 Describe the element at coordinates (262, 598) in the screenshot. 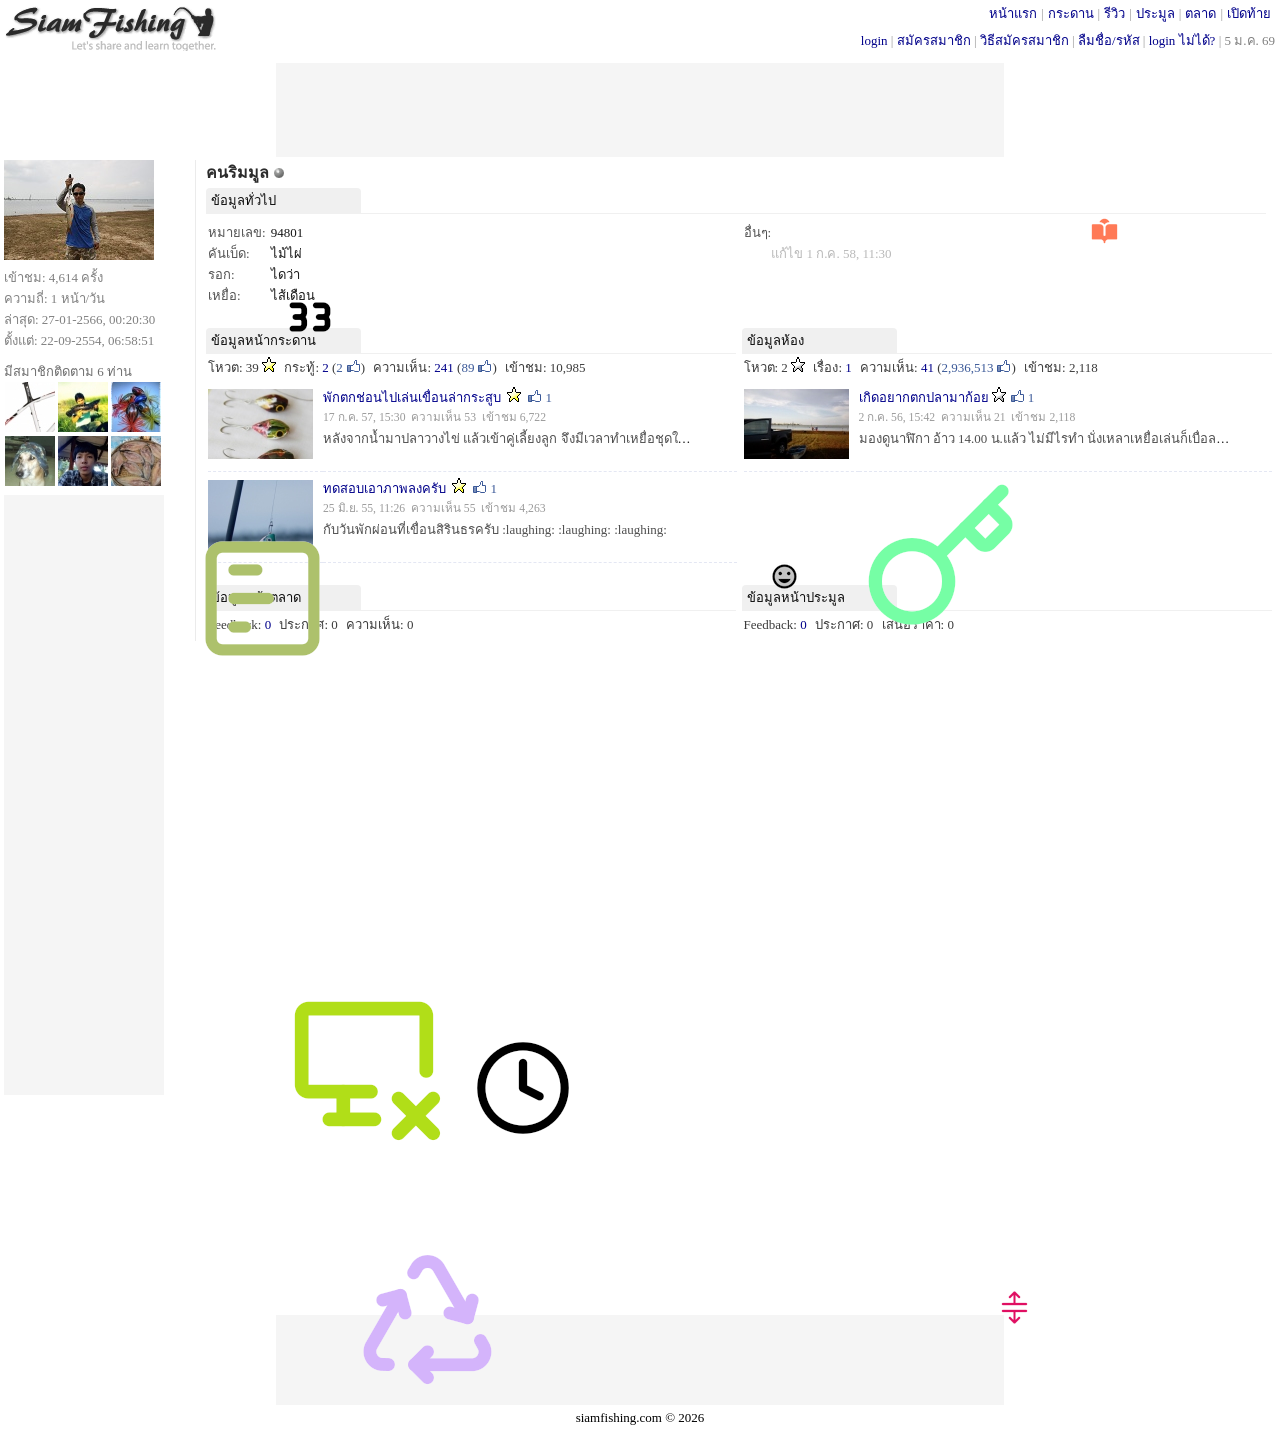

I see `align content to the left with full-width stretching` at that location.